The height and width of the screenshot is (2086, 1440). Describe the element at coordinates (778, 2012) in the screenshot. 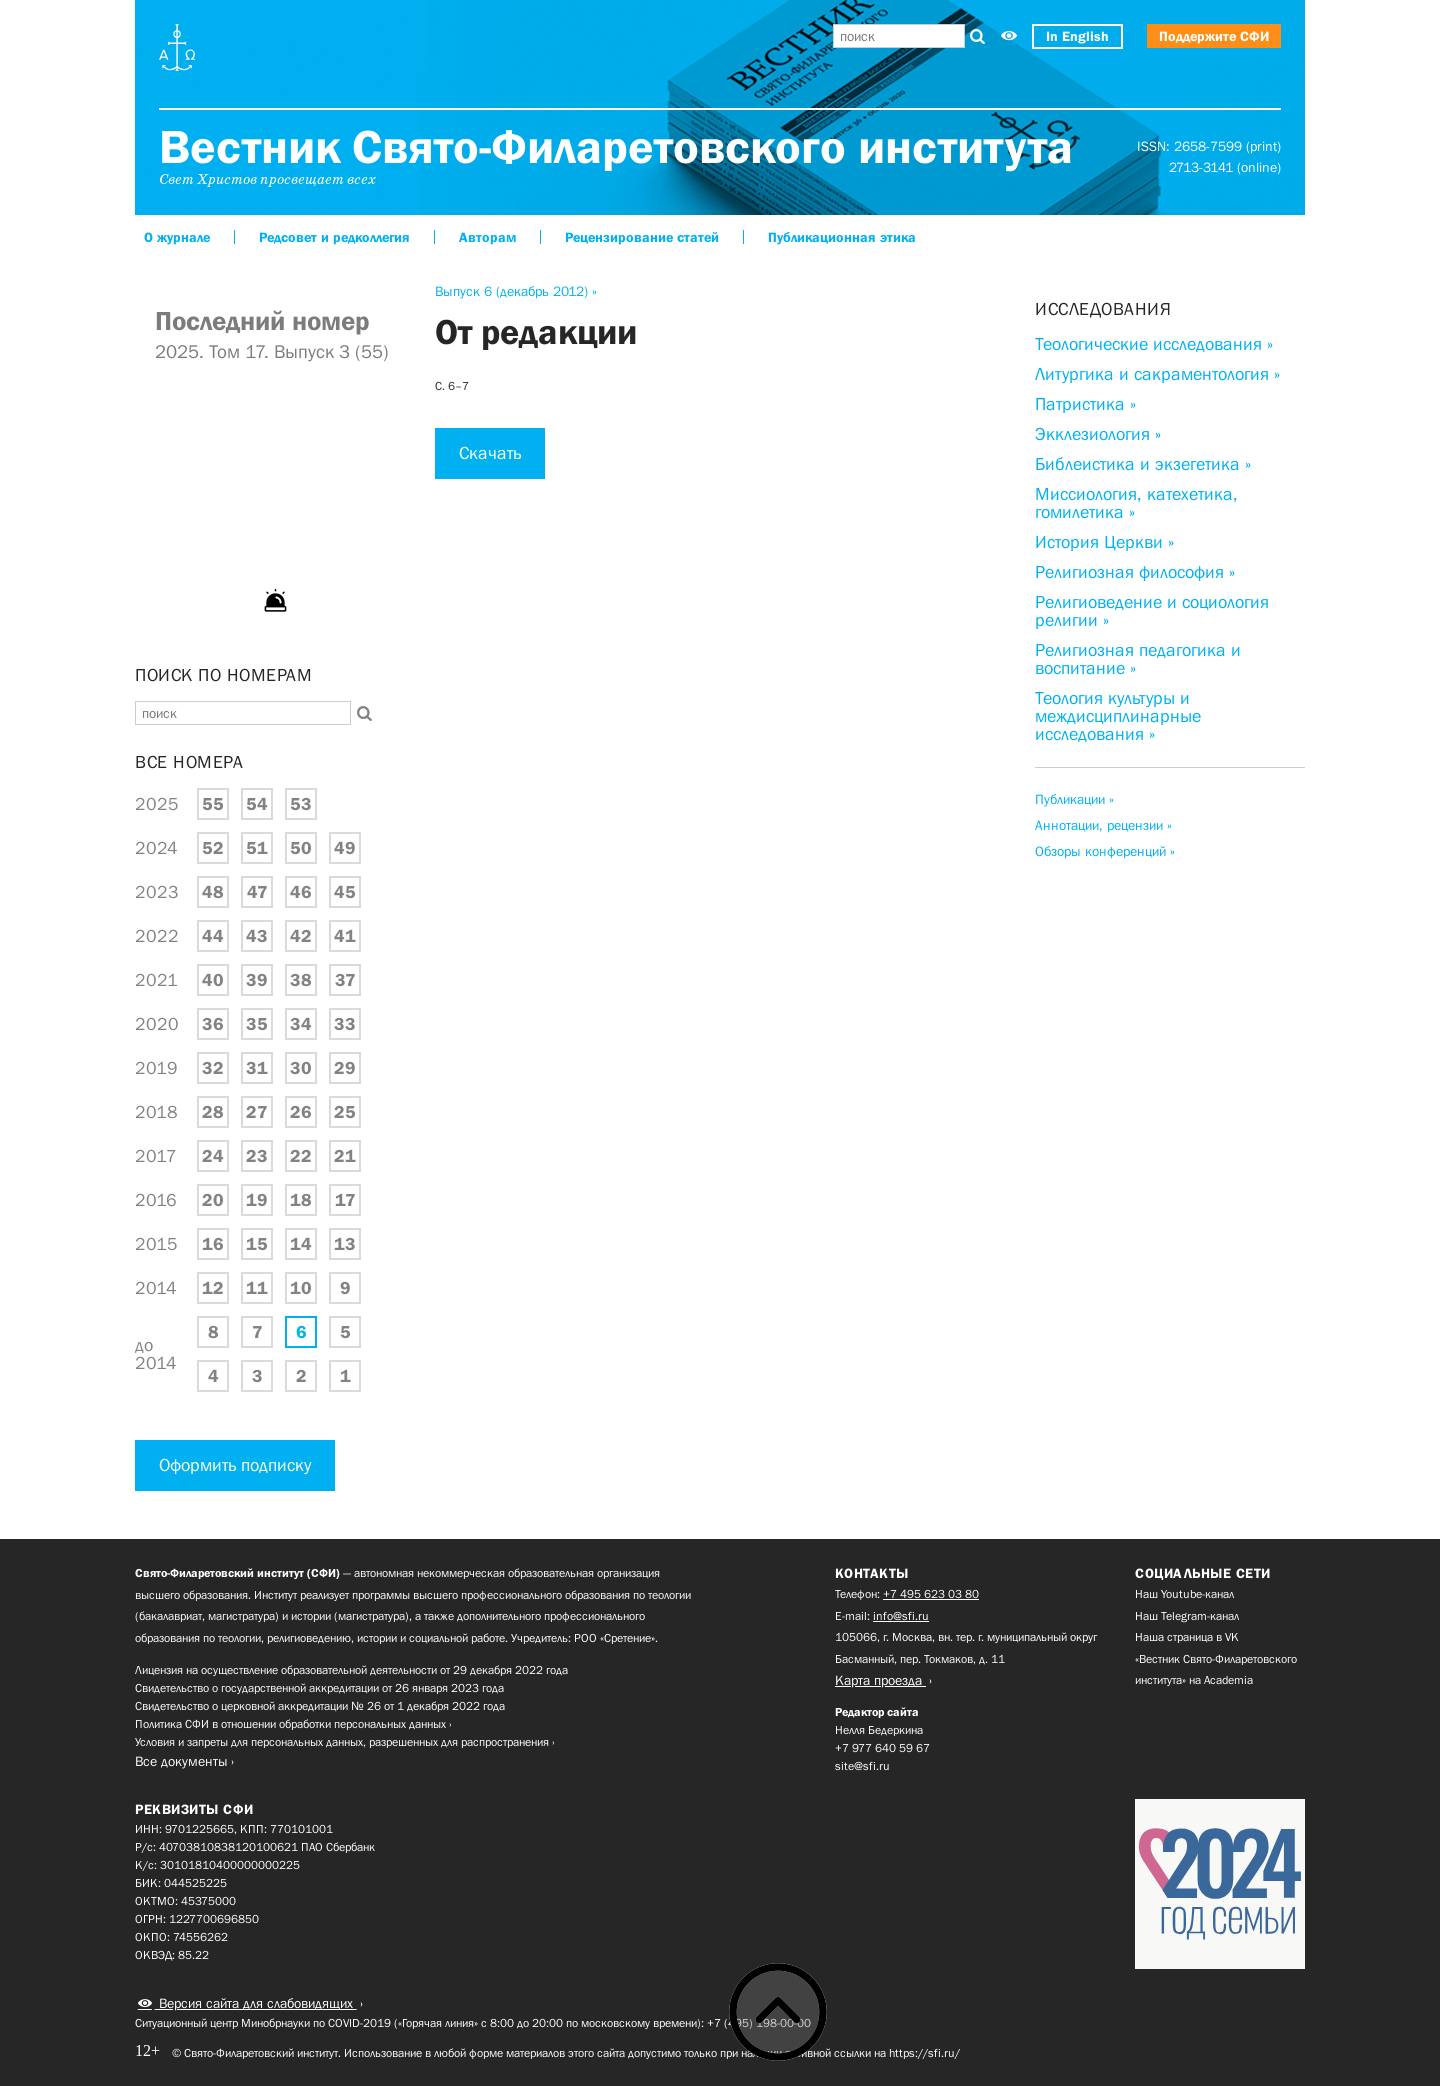

I see `scroll up or return to top of page` at that location.